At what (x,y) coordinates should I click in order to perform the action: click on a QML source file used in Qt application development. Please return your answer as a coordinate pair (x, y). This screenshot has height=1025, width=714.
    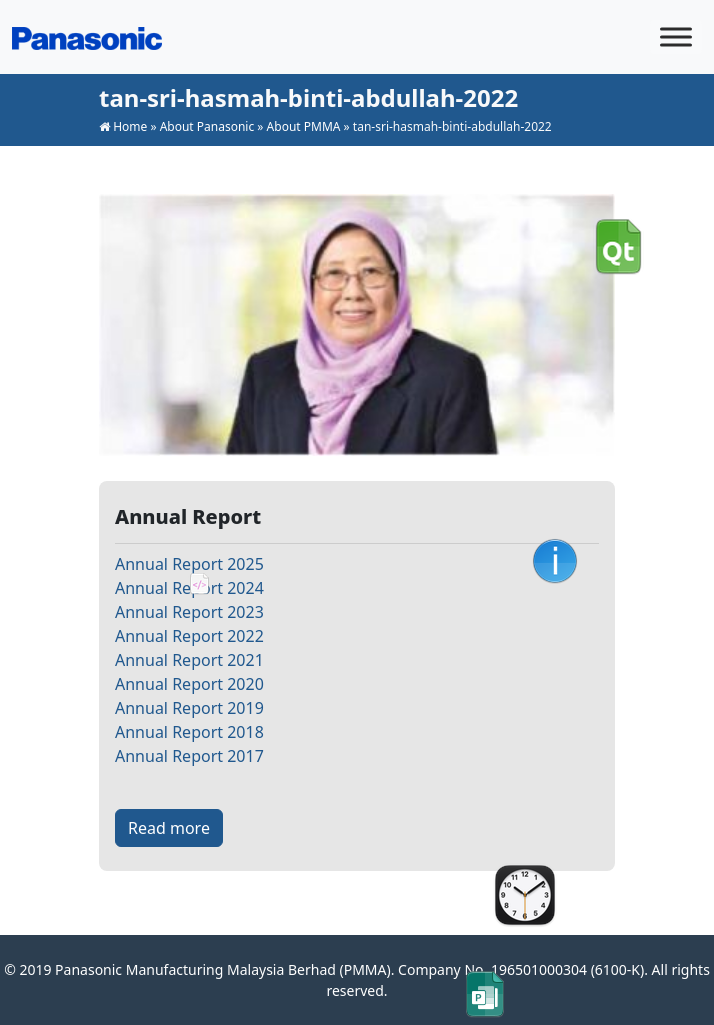
    Looking at the image, I should click on (618, 246).